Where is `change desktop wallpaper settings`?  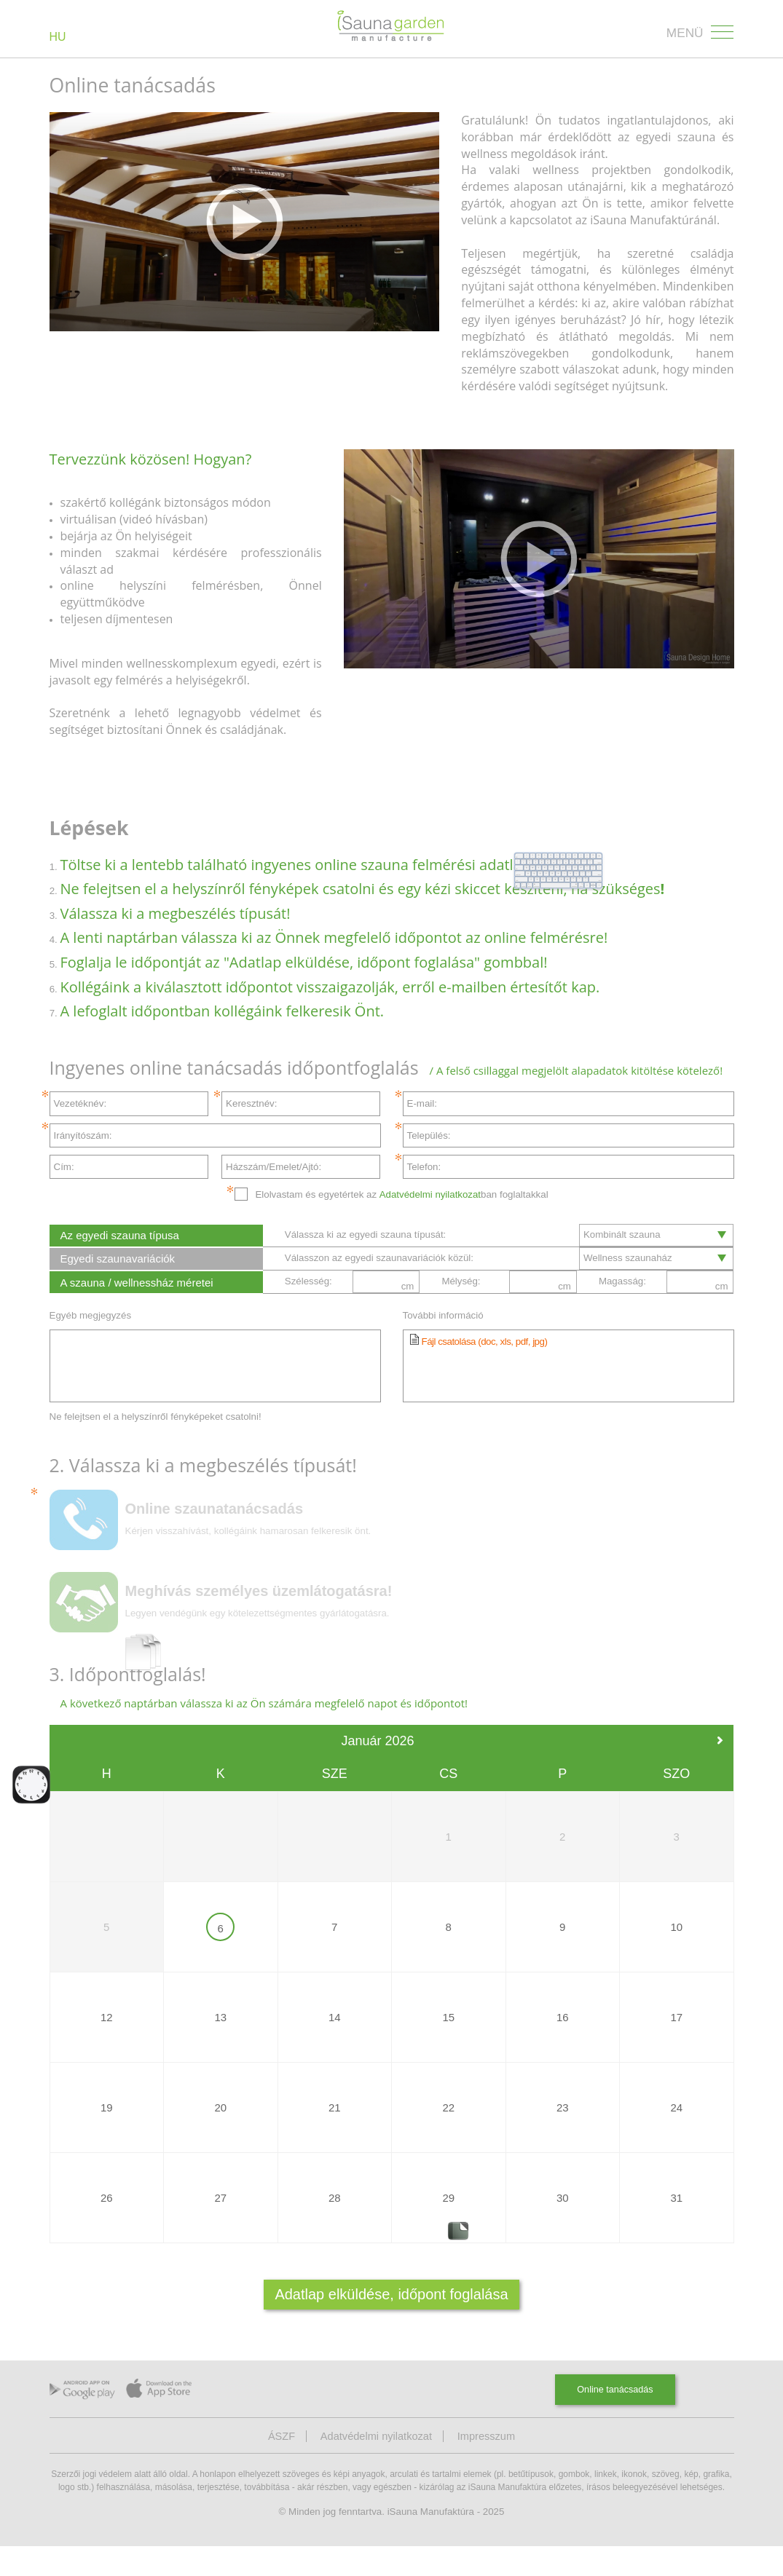 change desktop wallpaper settings is located at coordinates (458, 2230).